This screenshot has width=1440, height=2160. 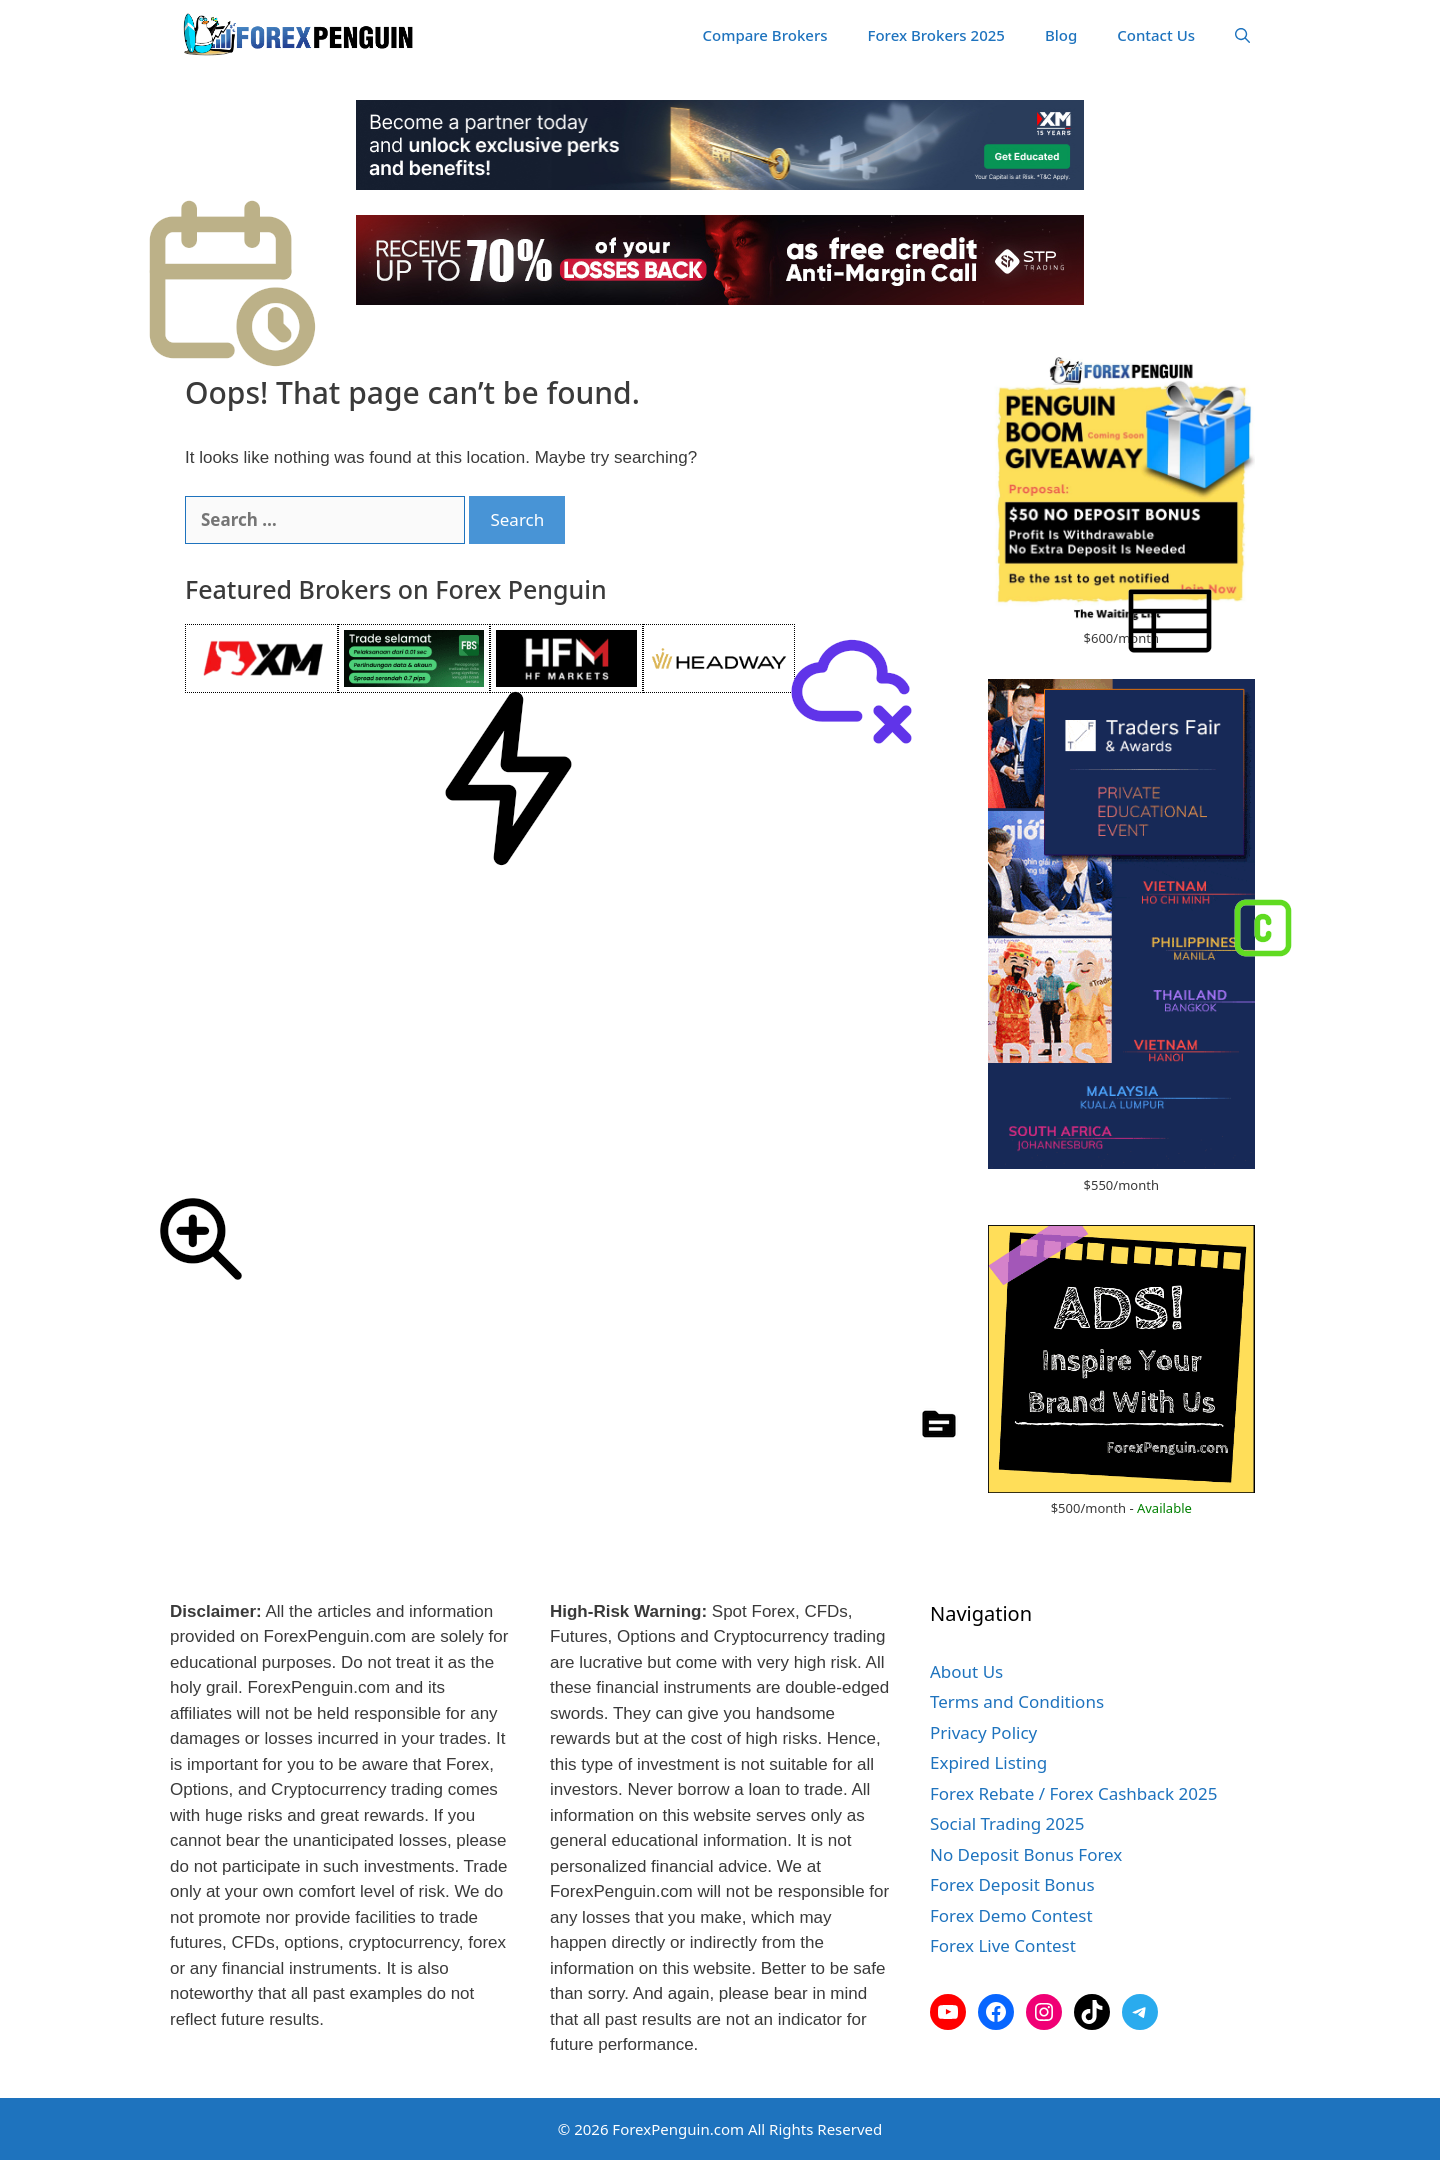 What do you see at coordinates (201, 1239) in the screenshot?
I see `zoom in on content or image` at bounding box center [201, 1239].